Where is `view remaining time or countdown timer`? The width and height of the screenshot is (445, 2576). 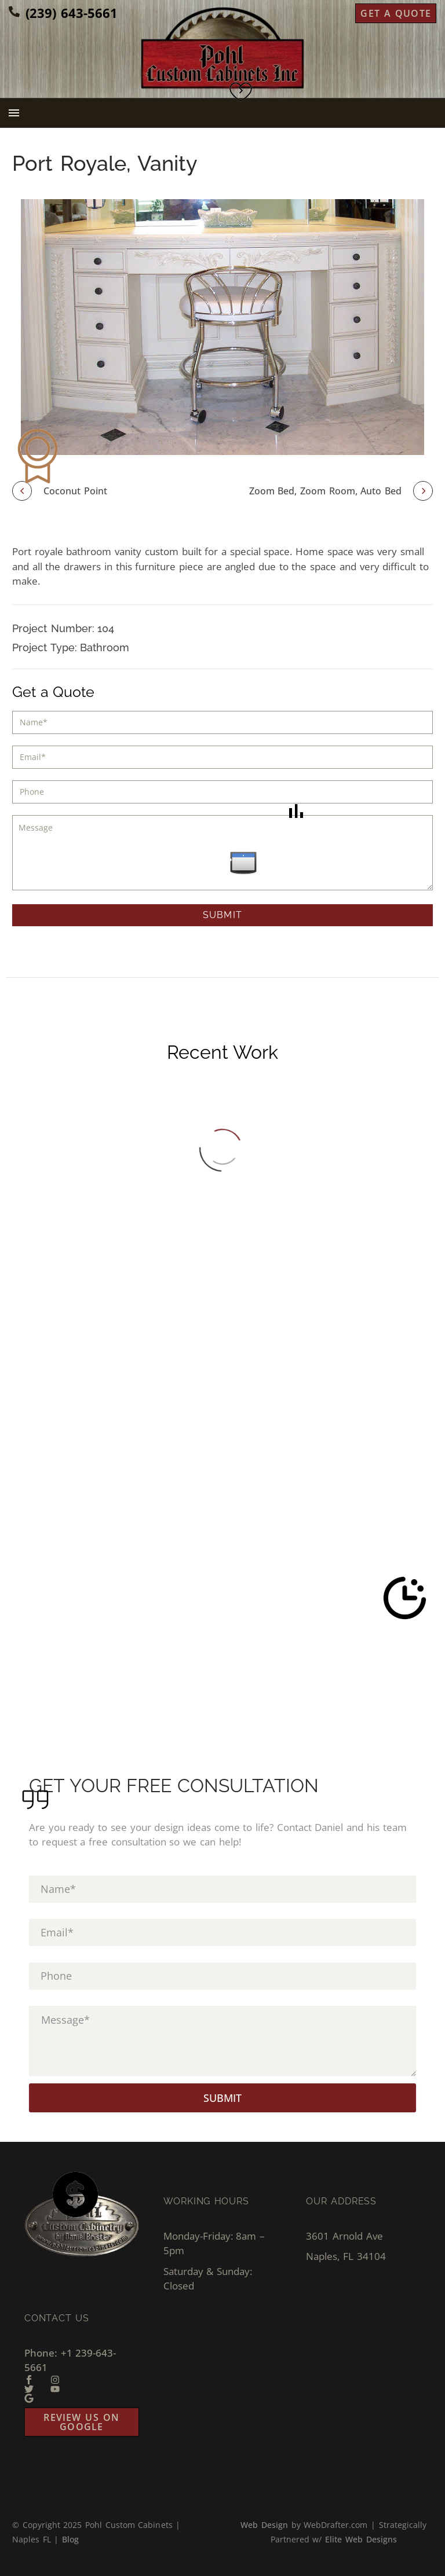 view remaining time or countdown timer is located at coordinates (404, 1598).